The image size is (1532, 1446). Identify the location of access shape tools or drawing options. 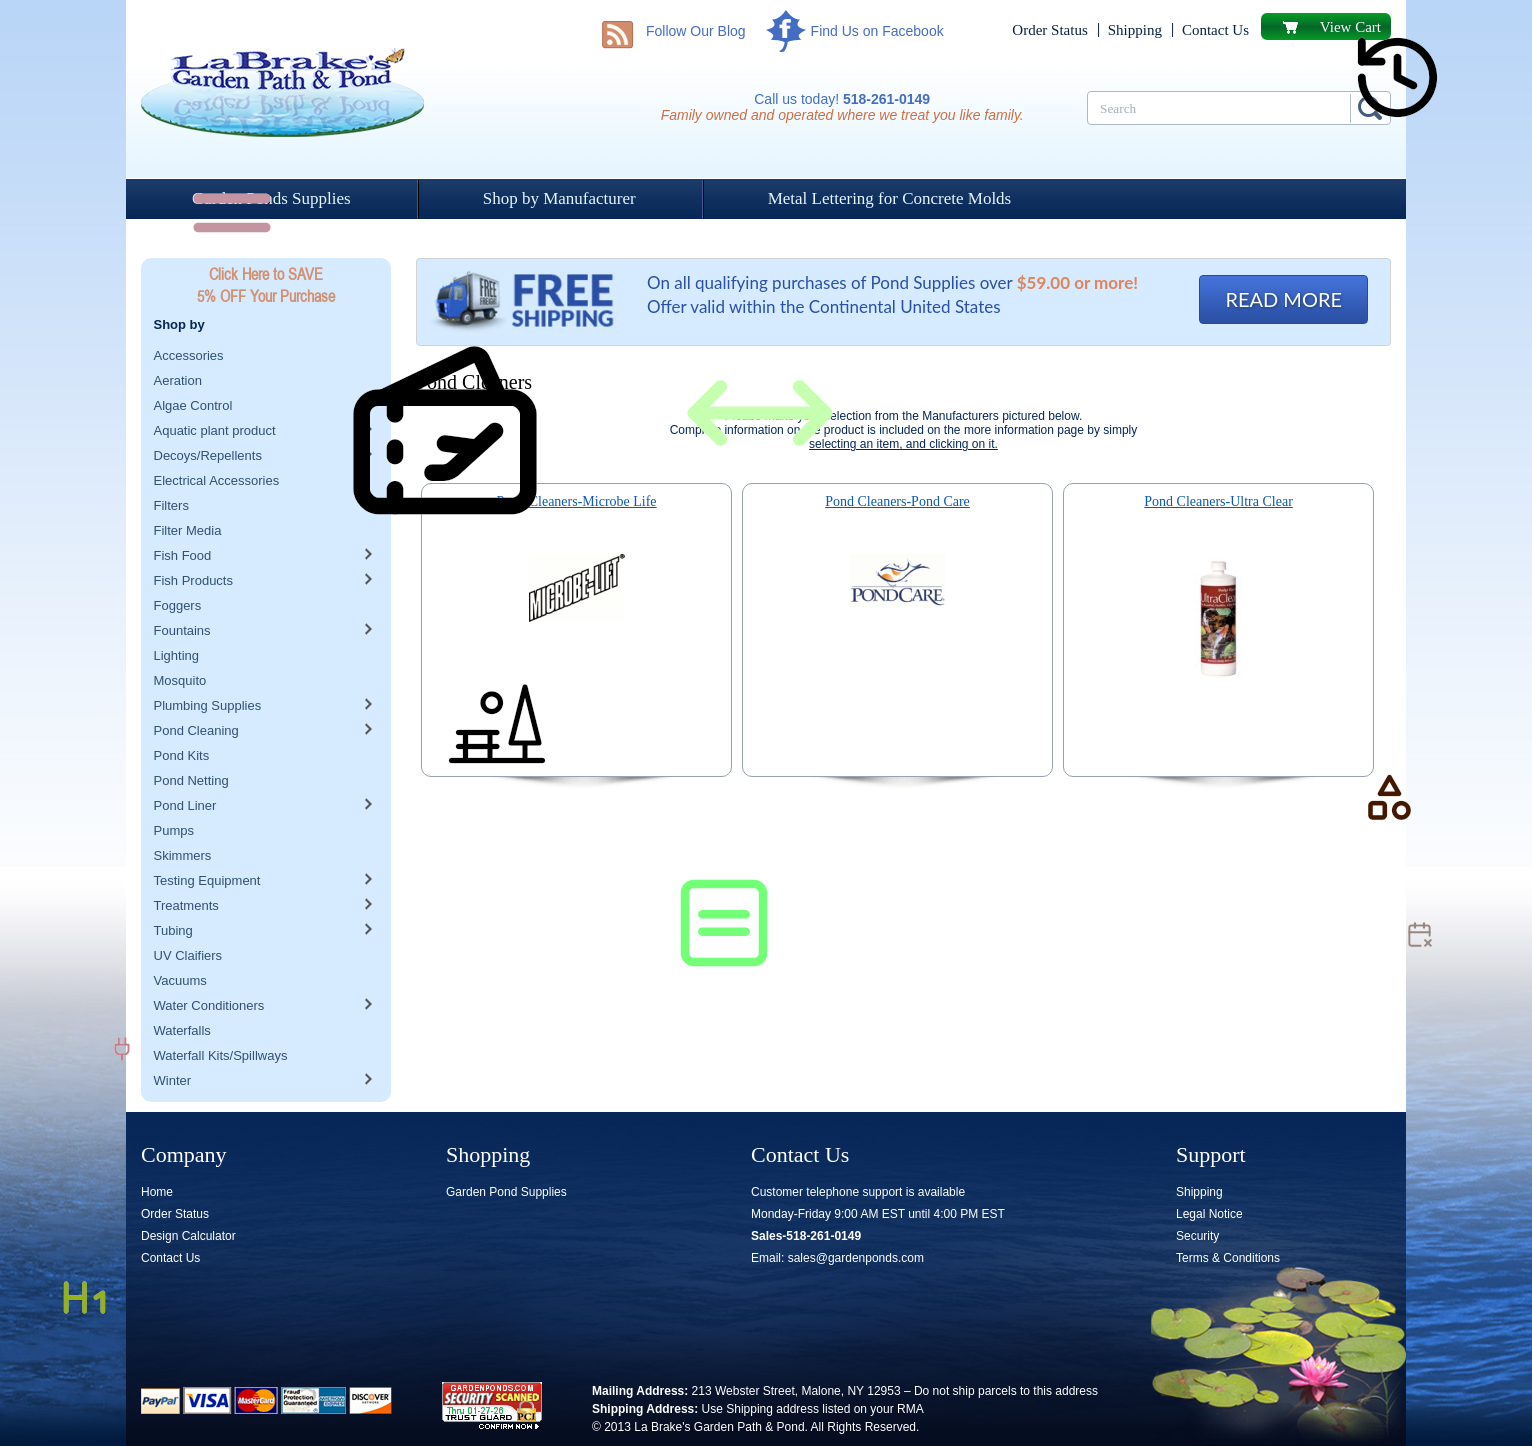
(1389, 798).